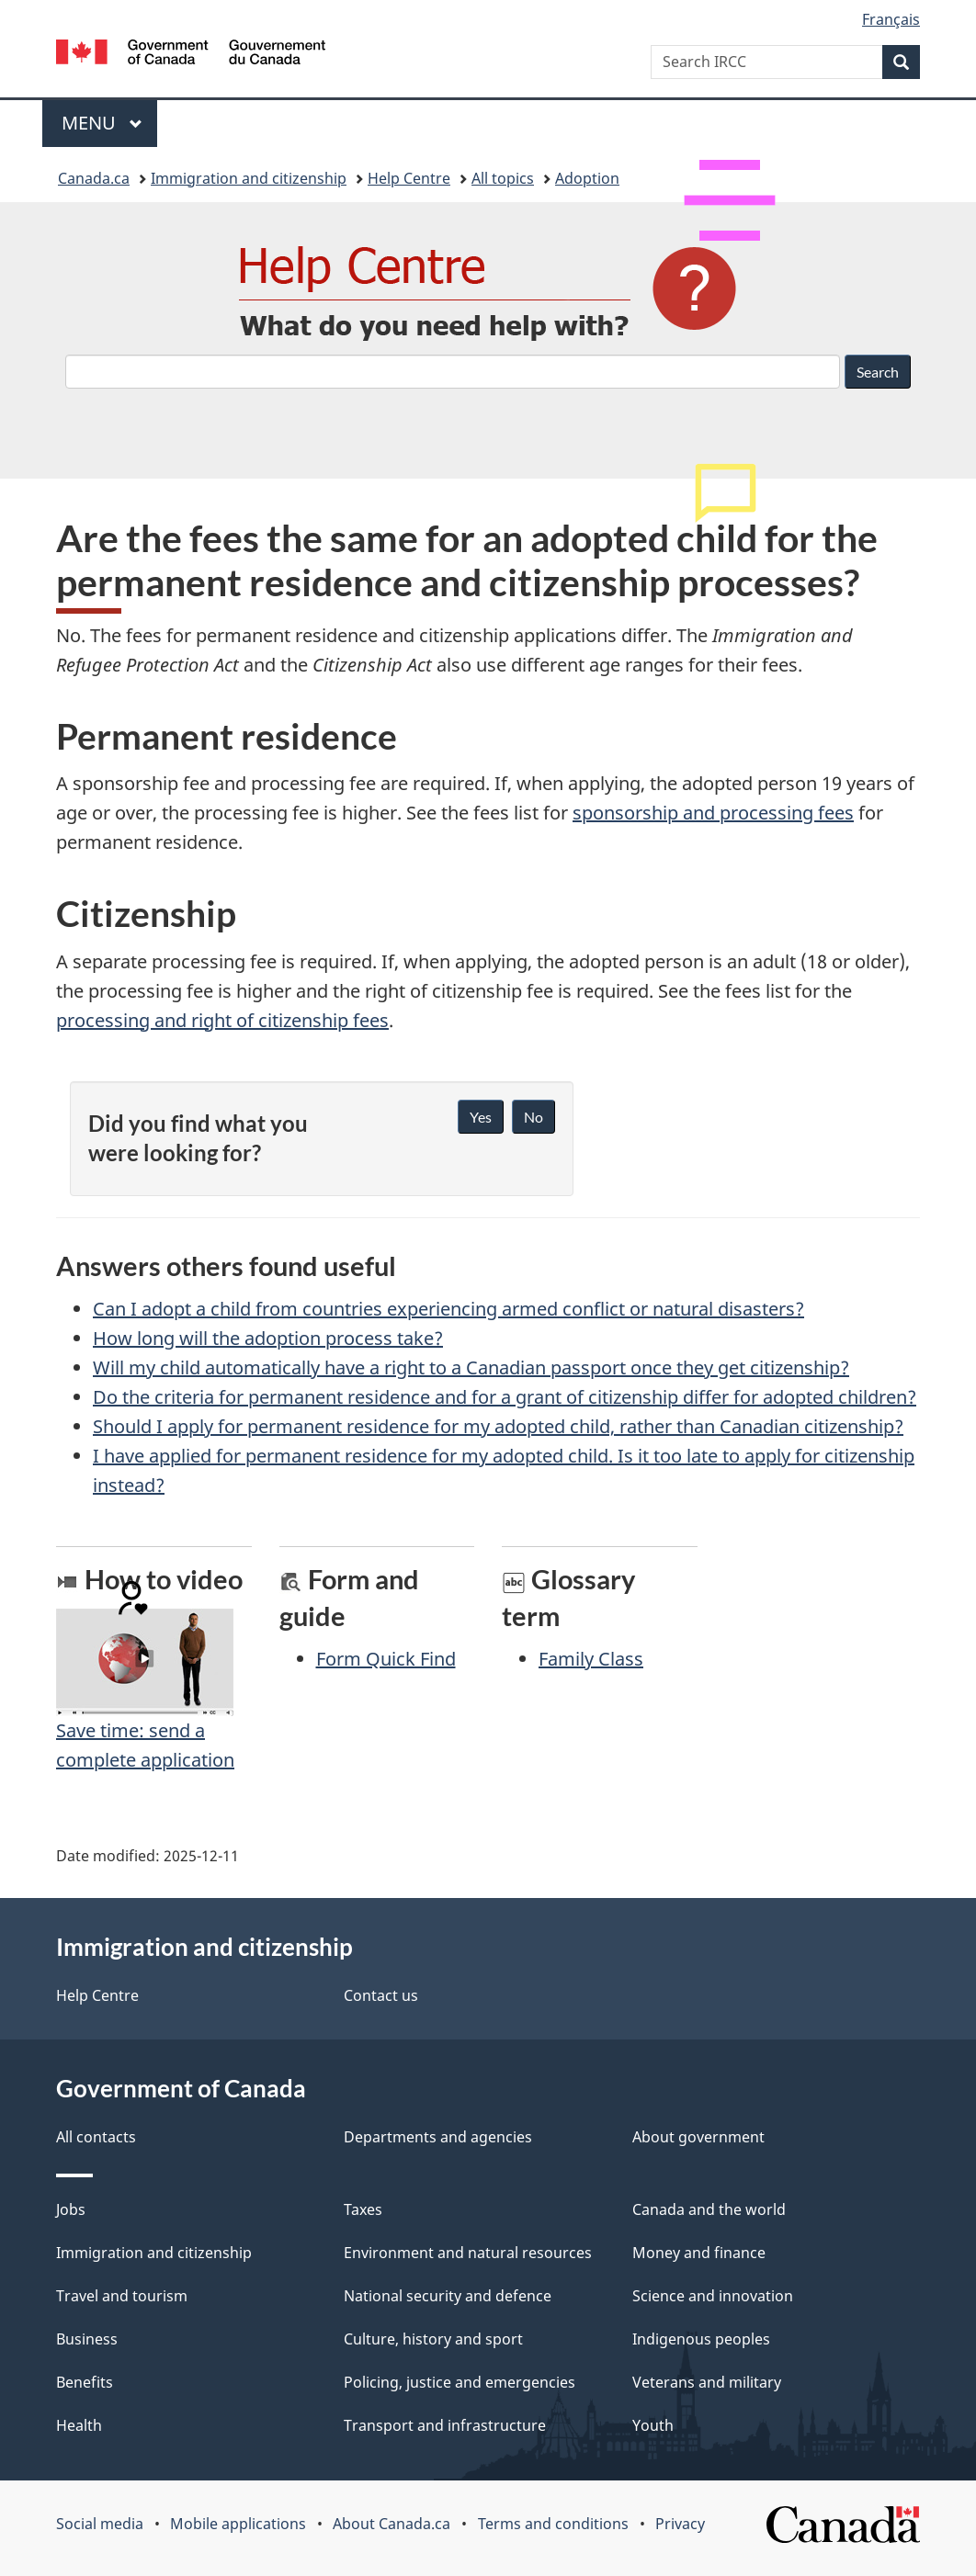  I want to click on open chat or messaging, so click(725, 491).